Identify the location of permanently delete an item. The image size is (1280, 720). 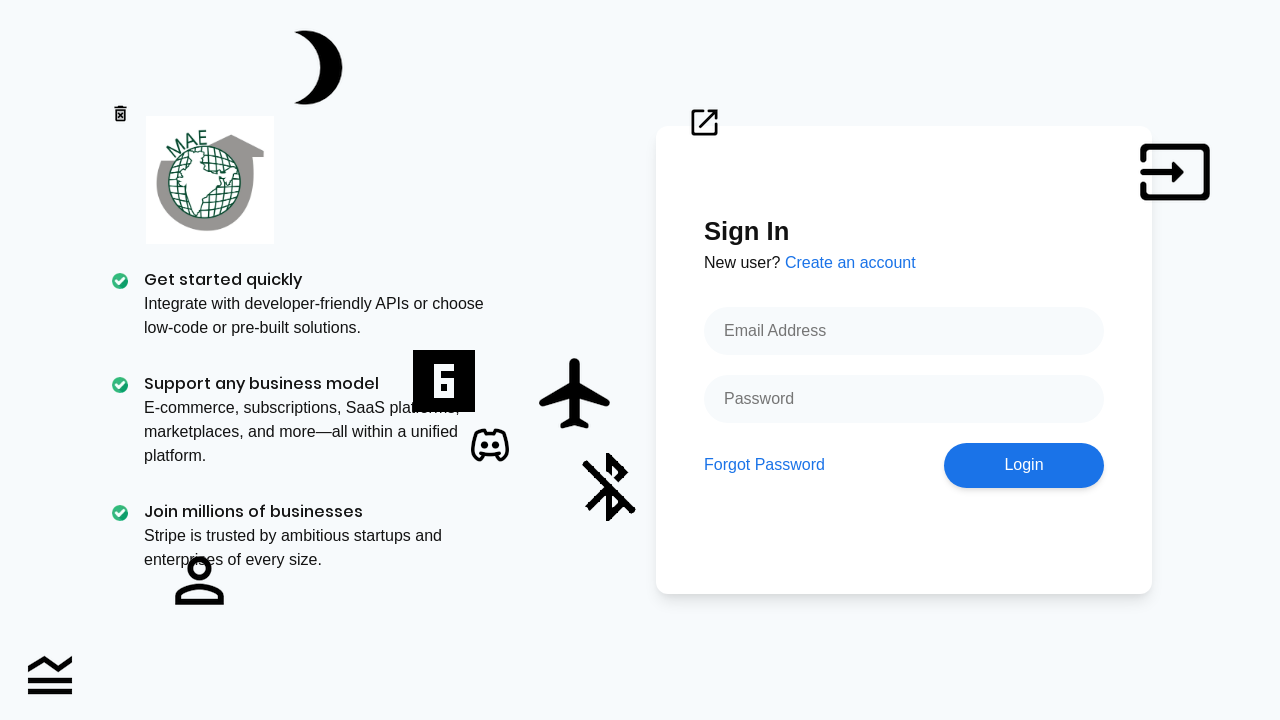
(120, 113).